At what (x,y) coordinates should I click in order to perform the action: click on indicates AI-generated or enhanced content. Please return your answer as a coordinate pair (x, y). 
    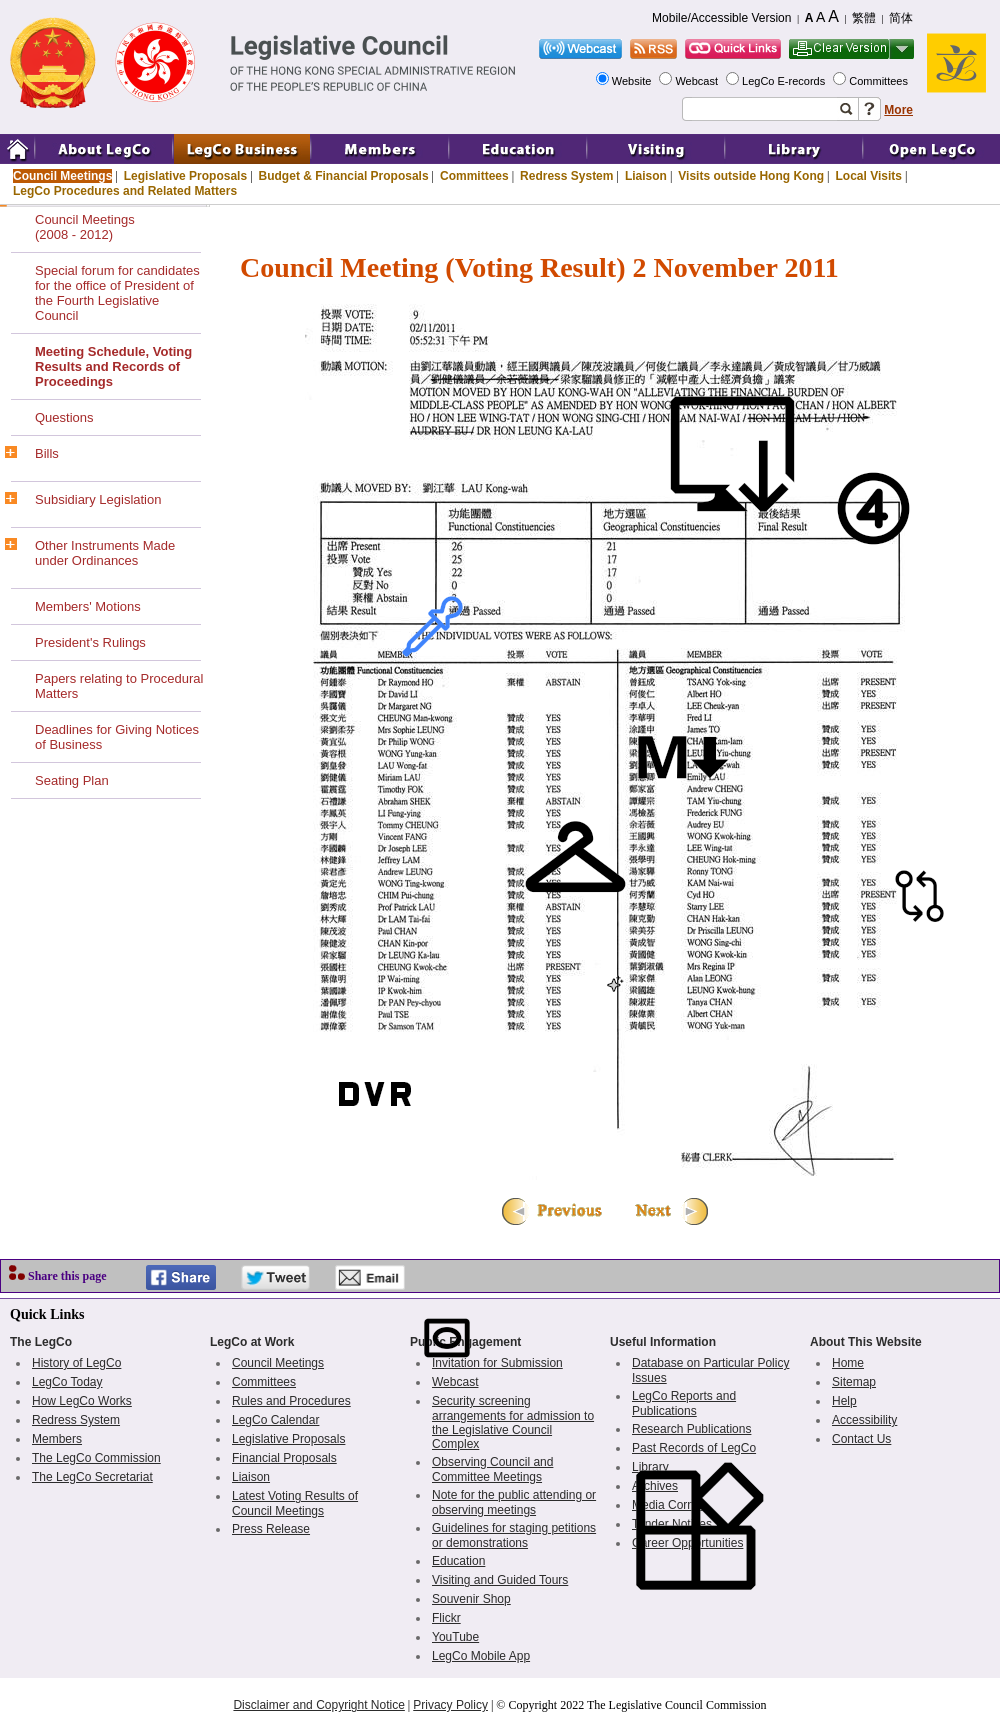
    Looking at the image, I should click on (615, 984).